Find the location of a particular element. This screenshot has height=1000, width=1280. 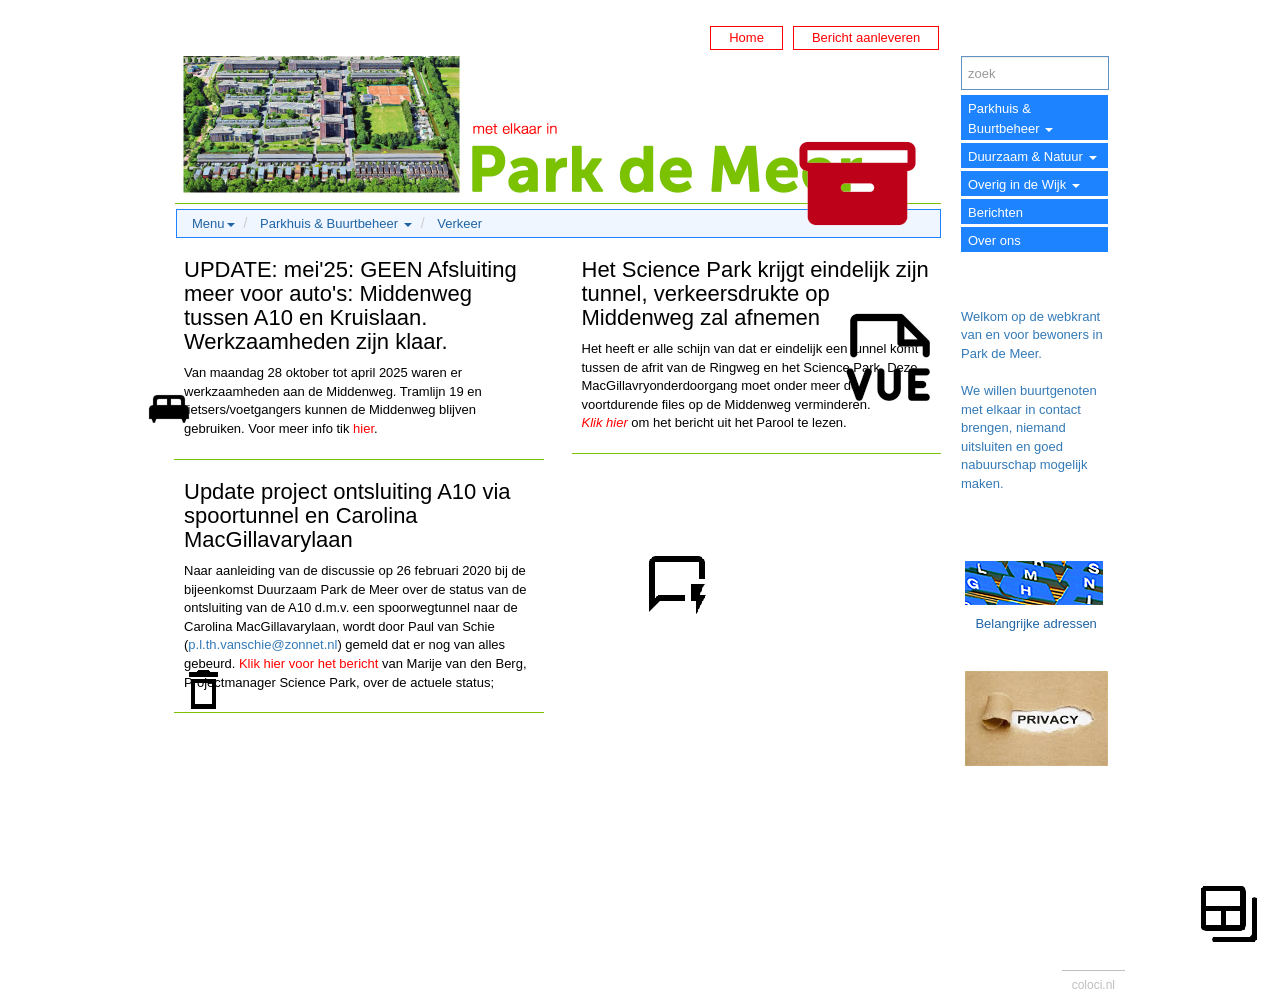

view hotel room or accommodation options is located at coordinates (169, 409).